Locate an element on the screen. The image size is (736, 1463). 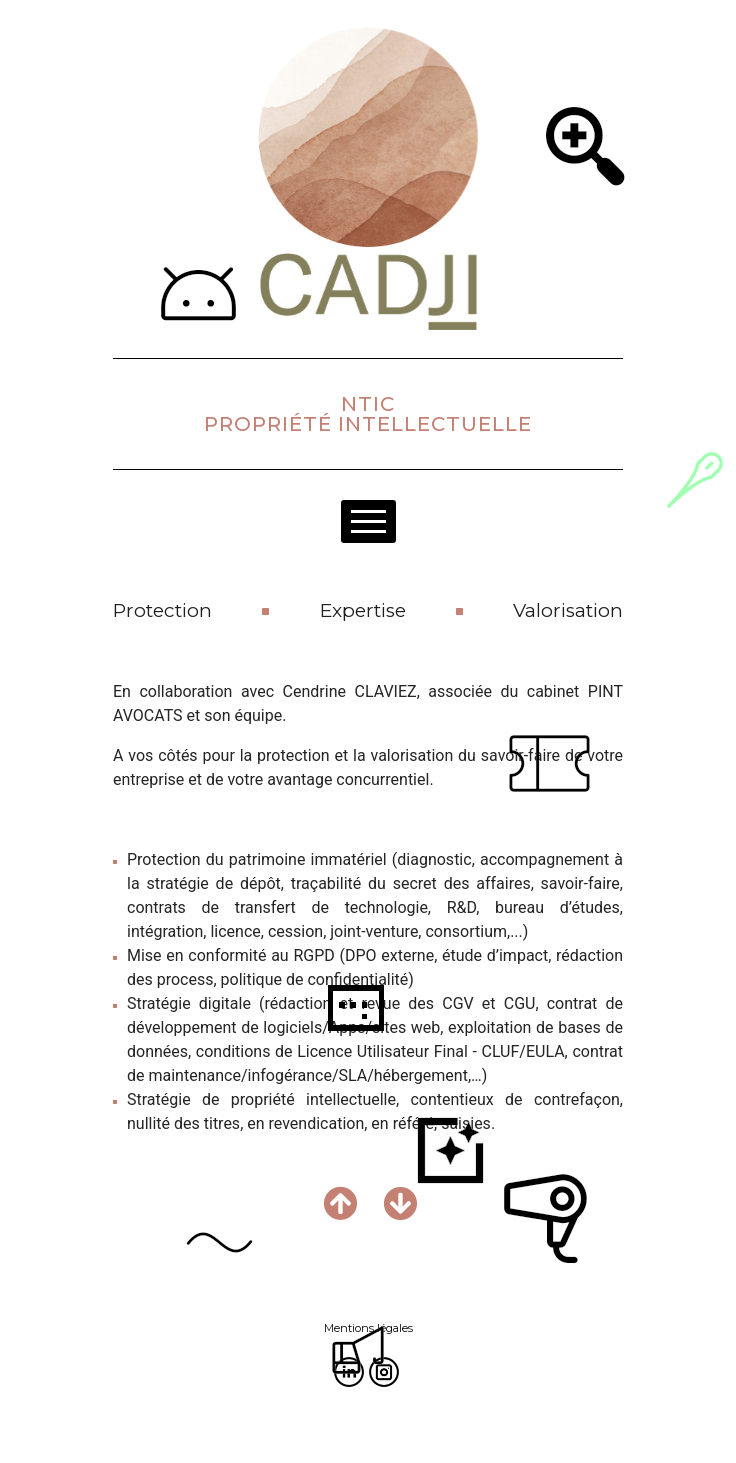
indicates an approximate or estimated value is located at coordinates (219, 1242).